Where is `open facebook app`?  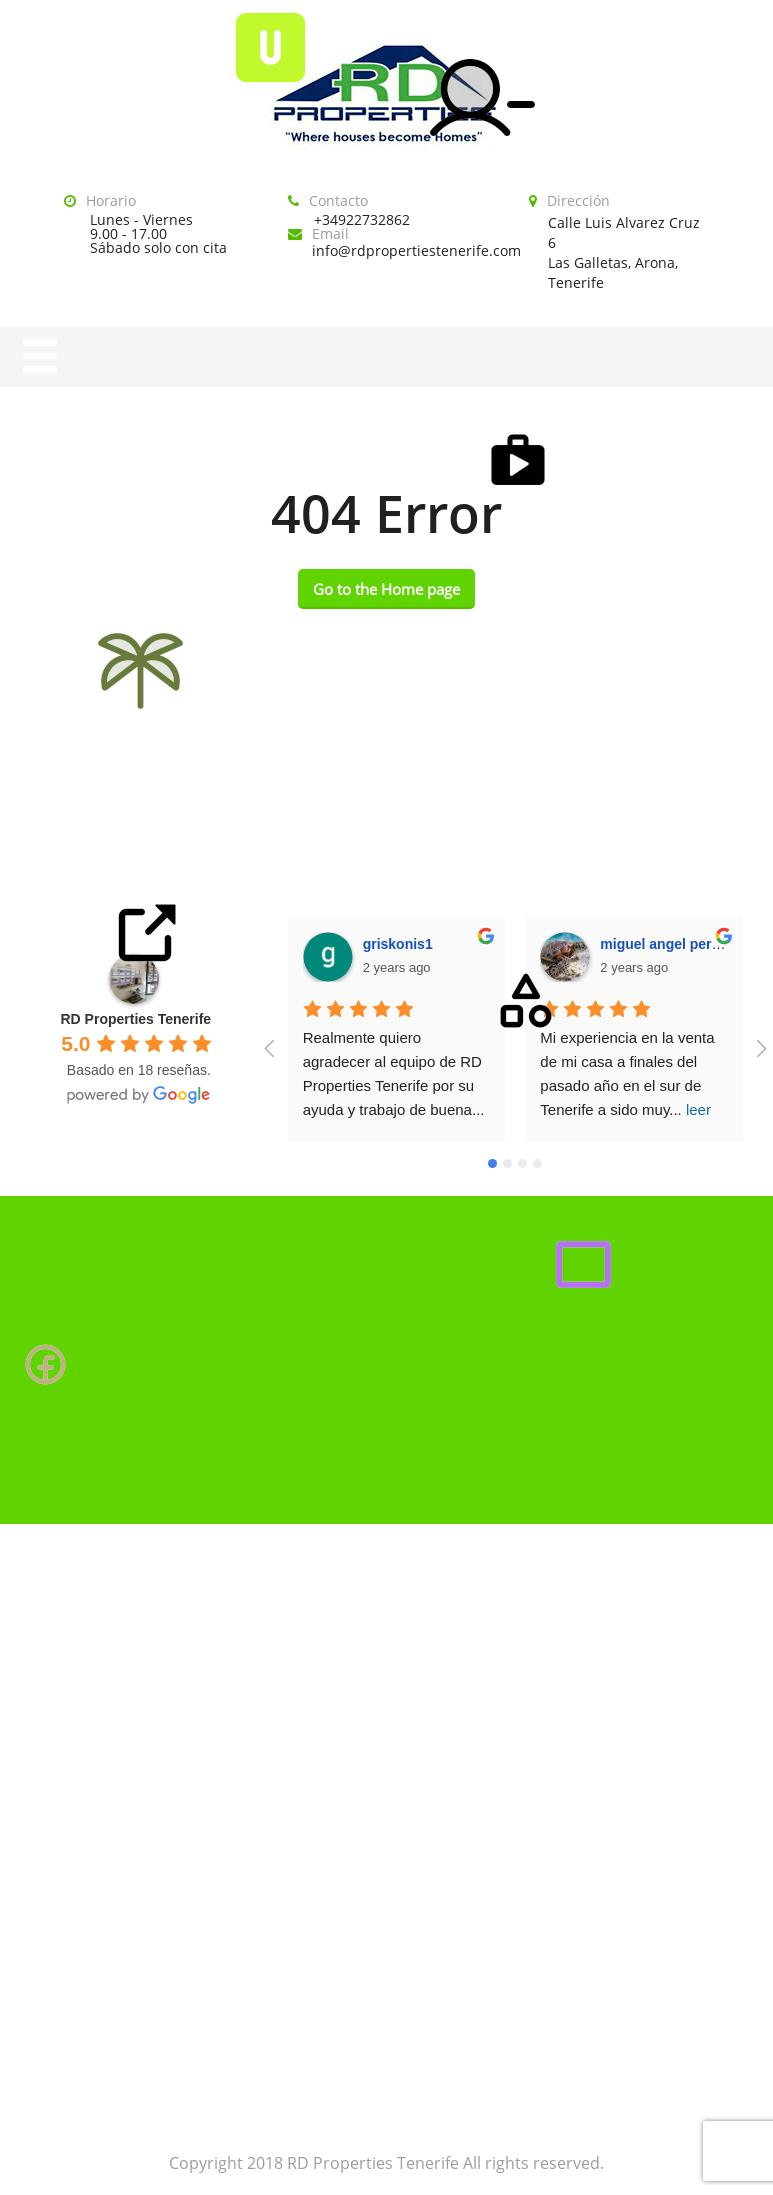 open facebook app is located at coordinates (45, 1364).